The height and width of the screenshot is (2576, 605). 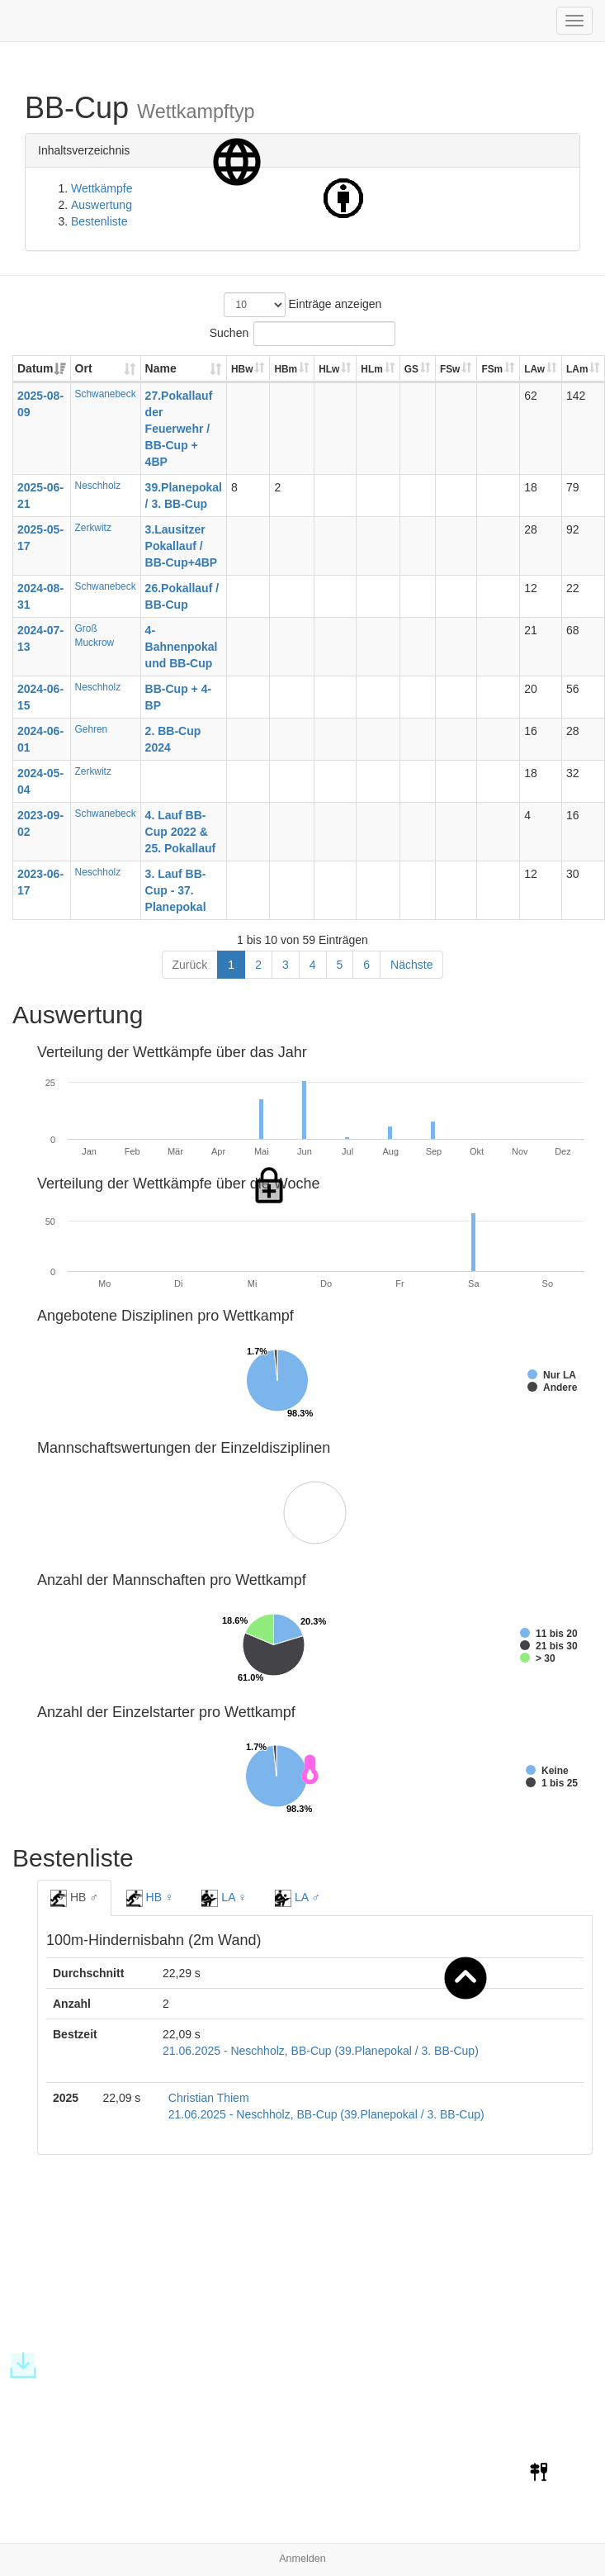 What do you see at coordinates (466, 1978) in the screenshot?
I see `scroll to top of page` at bounding box center [466, 1978].